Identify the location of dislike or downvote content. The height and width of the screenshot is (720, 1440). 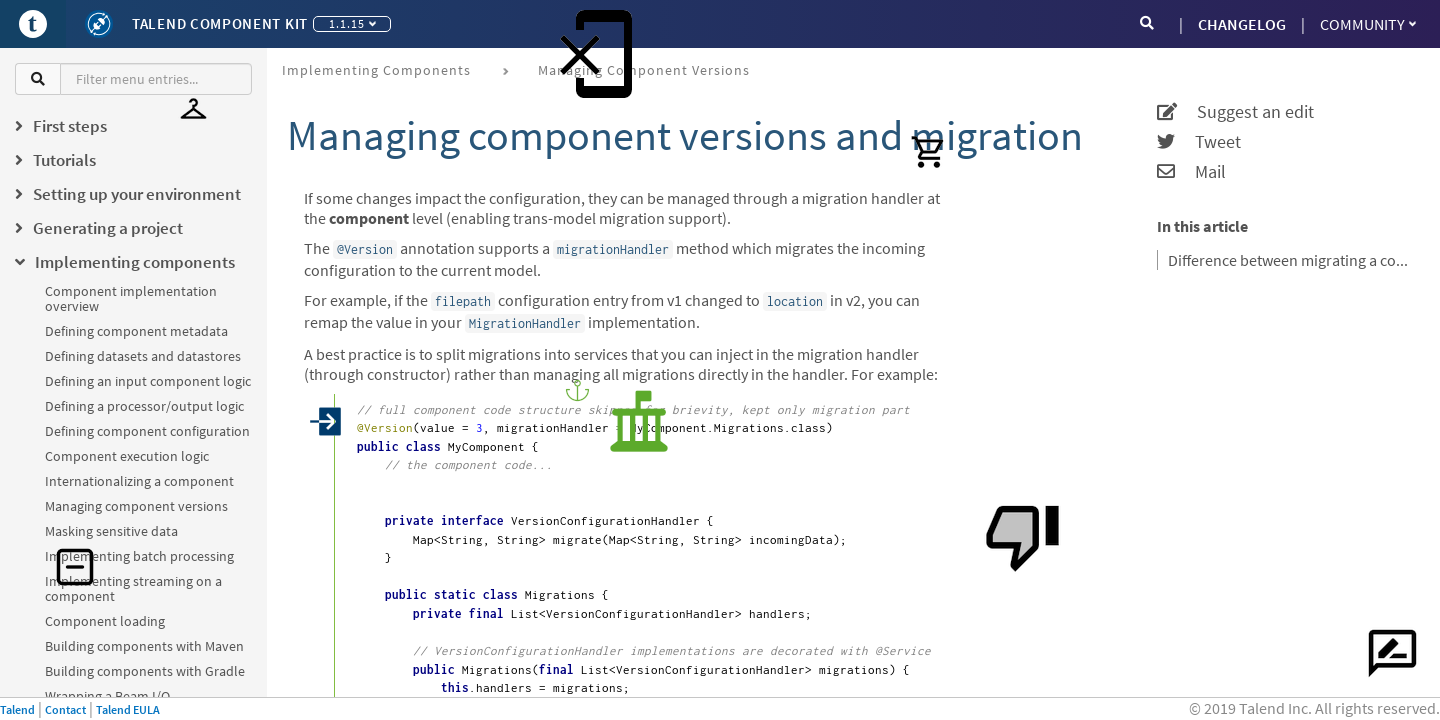
(1022, 535).